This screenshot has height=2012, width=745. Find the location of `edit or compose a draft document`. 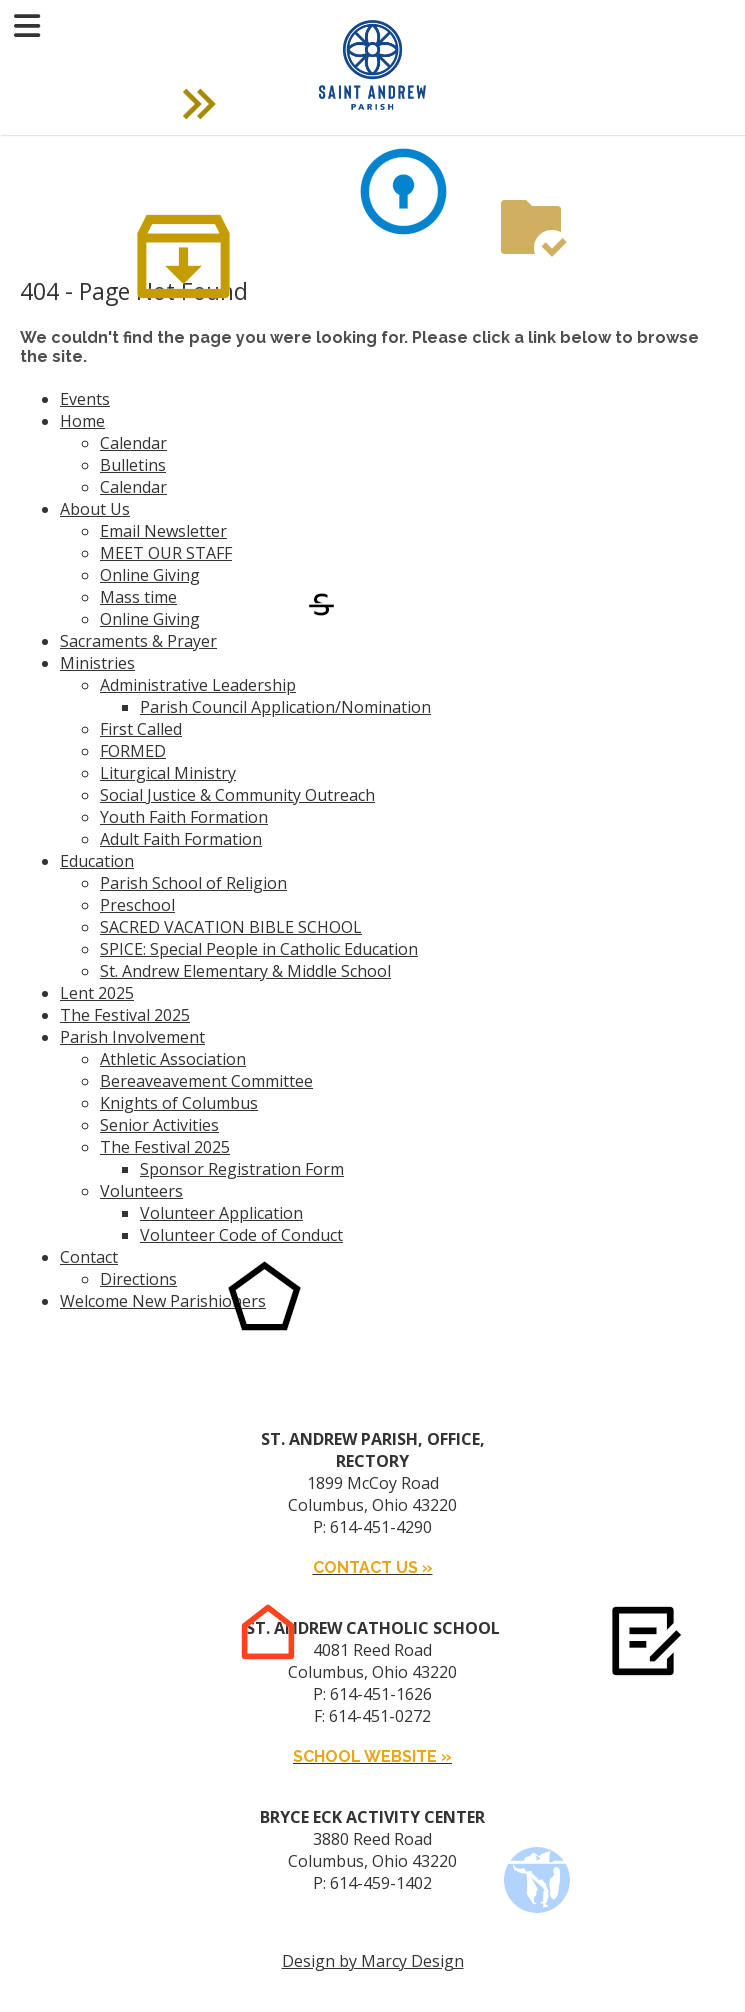

edit or compose a draft document is located at coordinates (643, 1641).